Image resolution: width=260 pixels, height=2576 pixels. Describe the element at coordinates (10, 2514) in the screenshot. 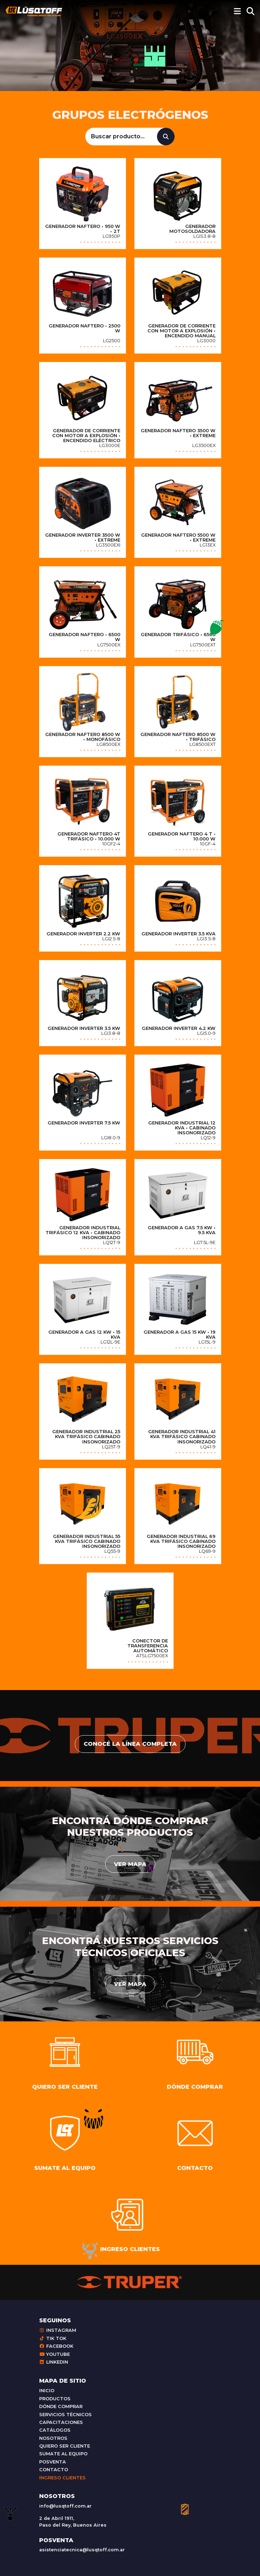

I see `track your expenses` at that location.